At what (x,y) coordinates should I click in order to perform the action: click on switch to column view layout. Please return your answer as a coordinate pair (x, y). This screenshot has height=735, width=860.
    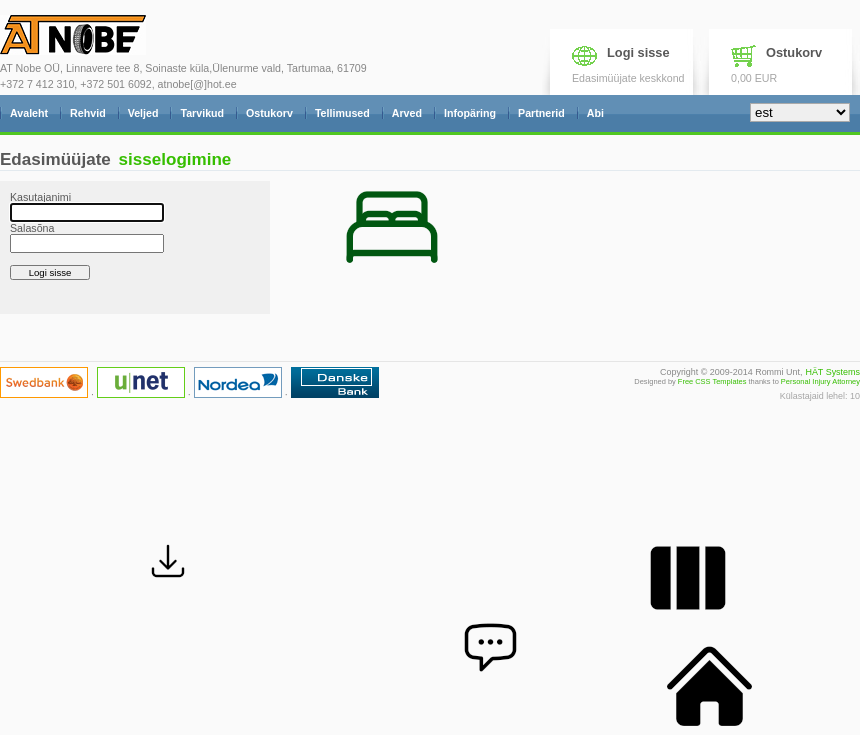
    Looking at the image, I should click on (688, 578).